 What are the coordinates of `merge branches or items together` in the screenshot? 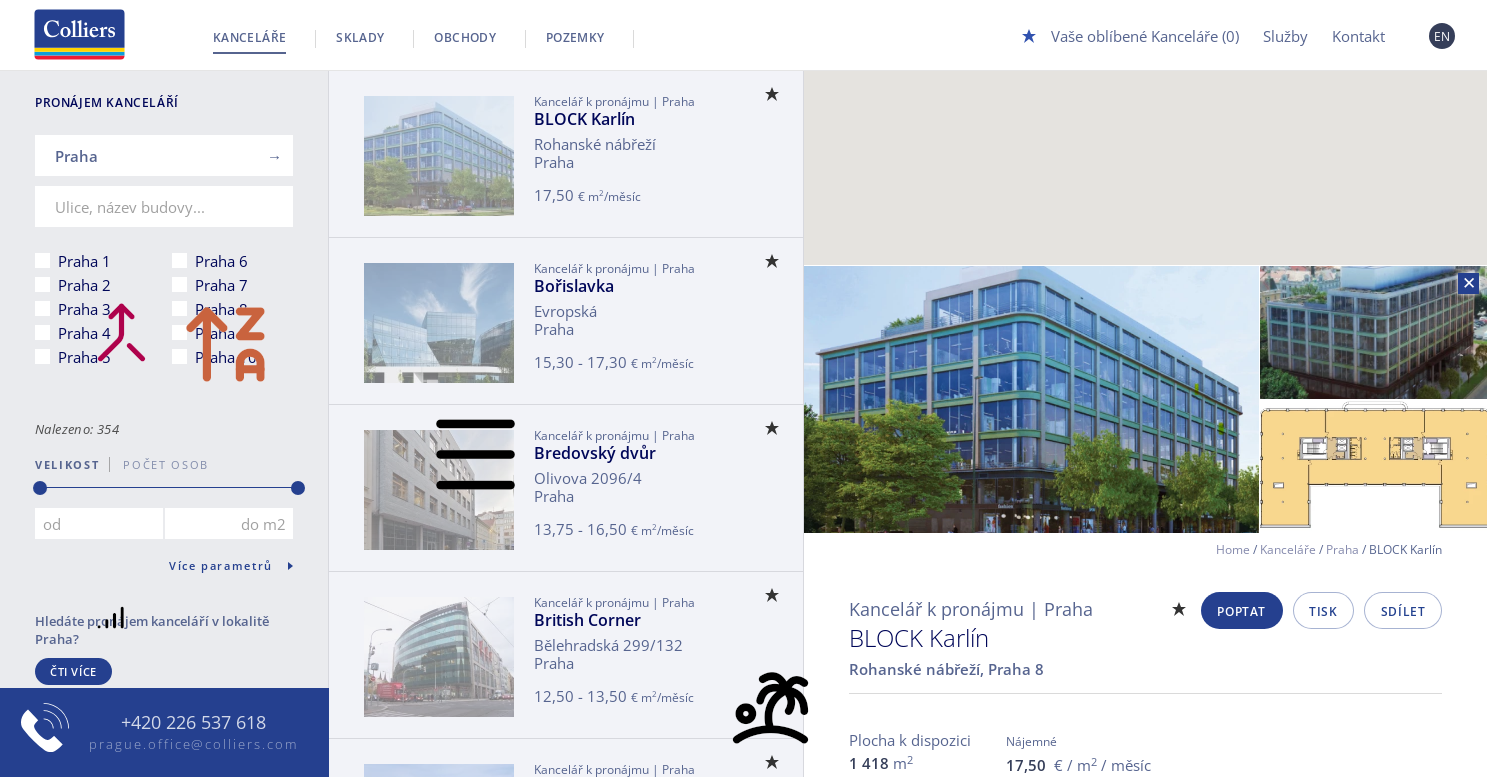 It's located at (121, 332).